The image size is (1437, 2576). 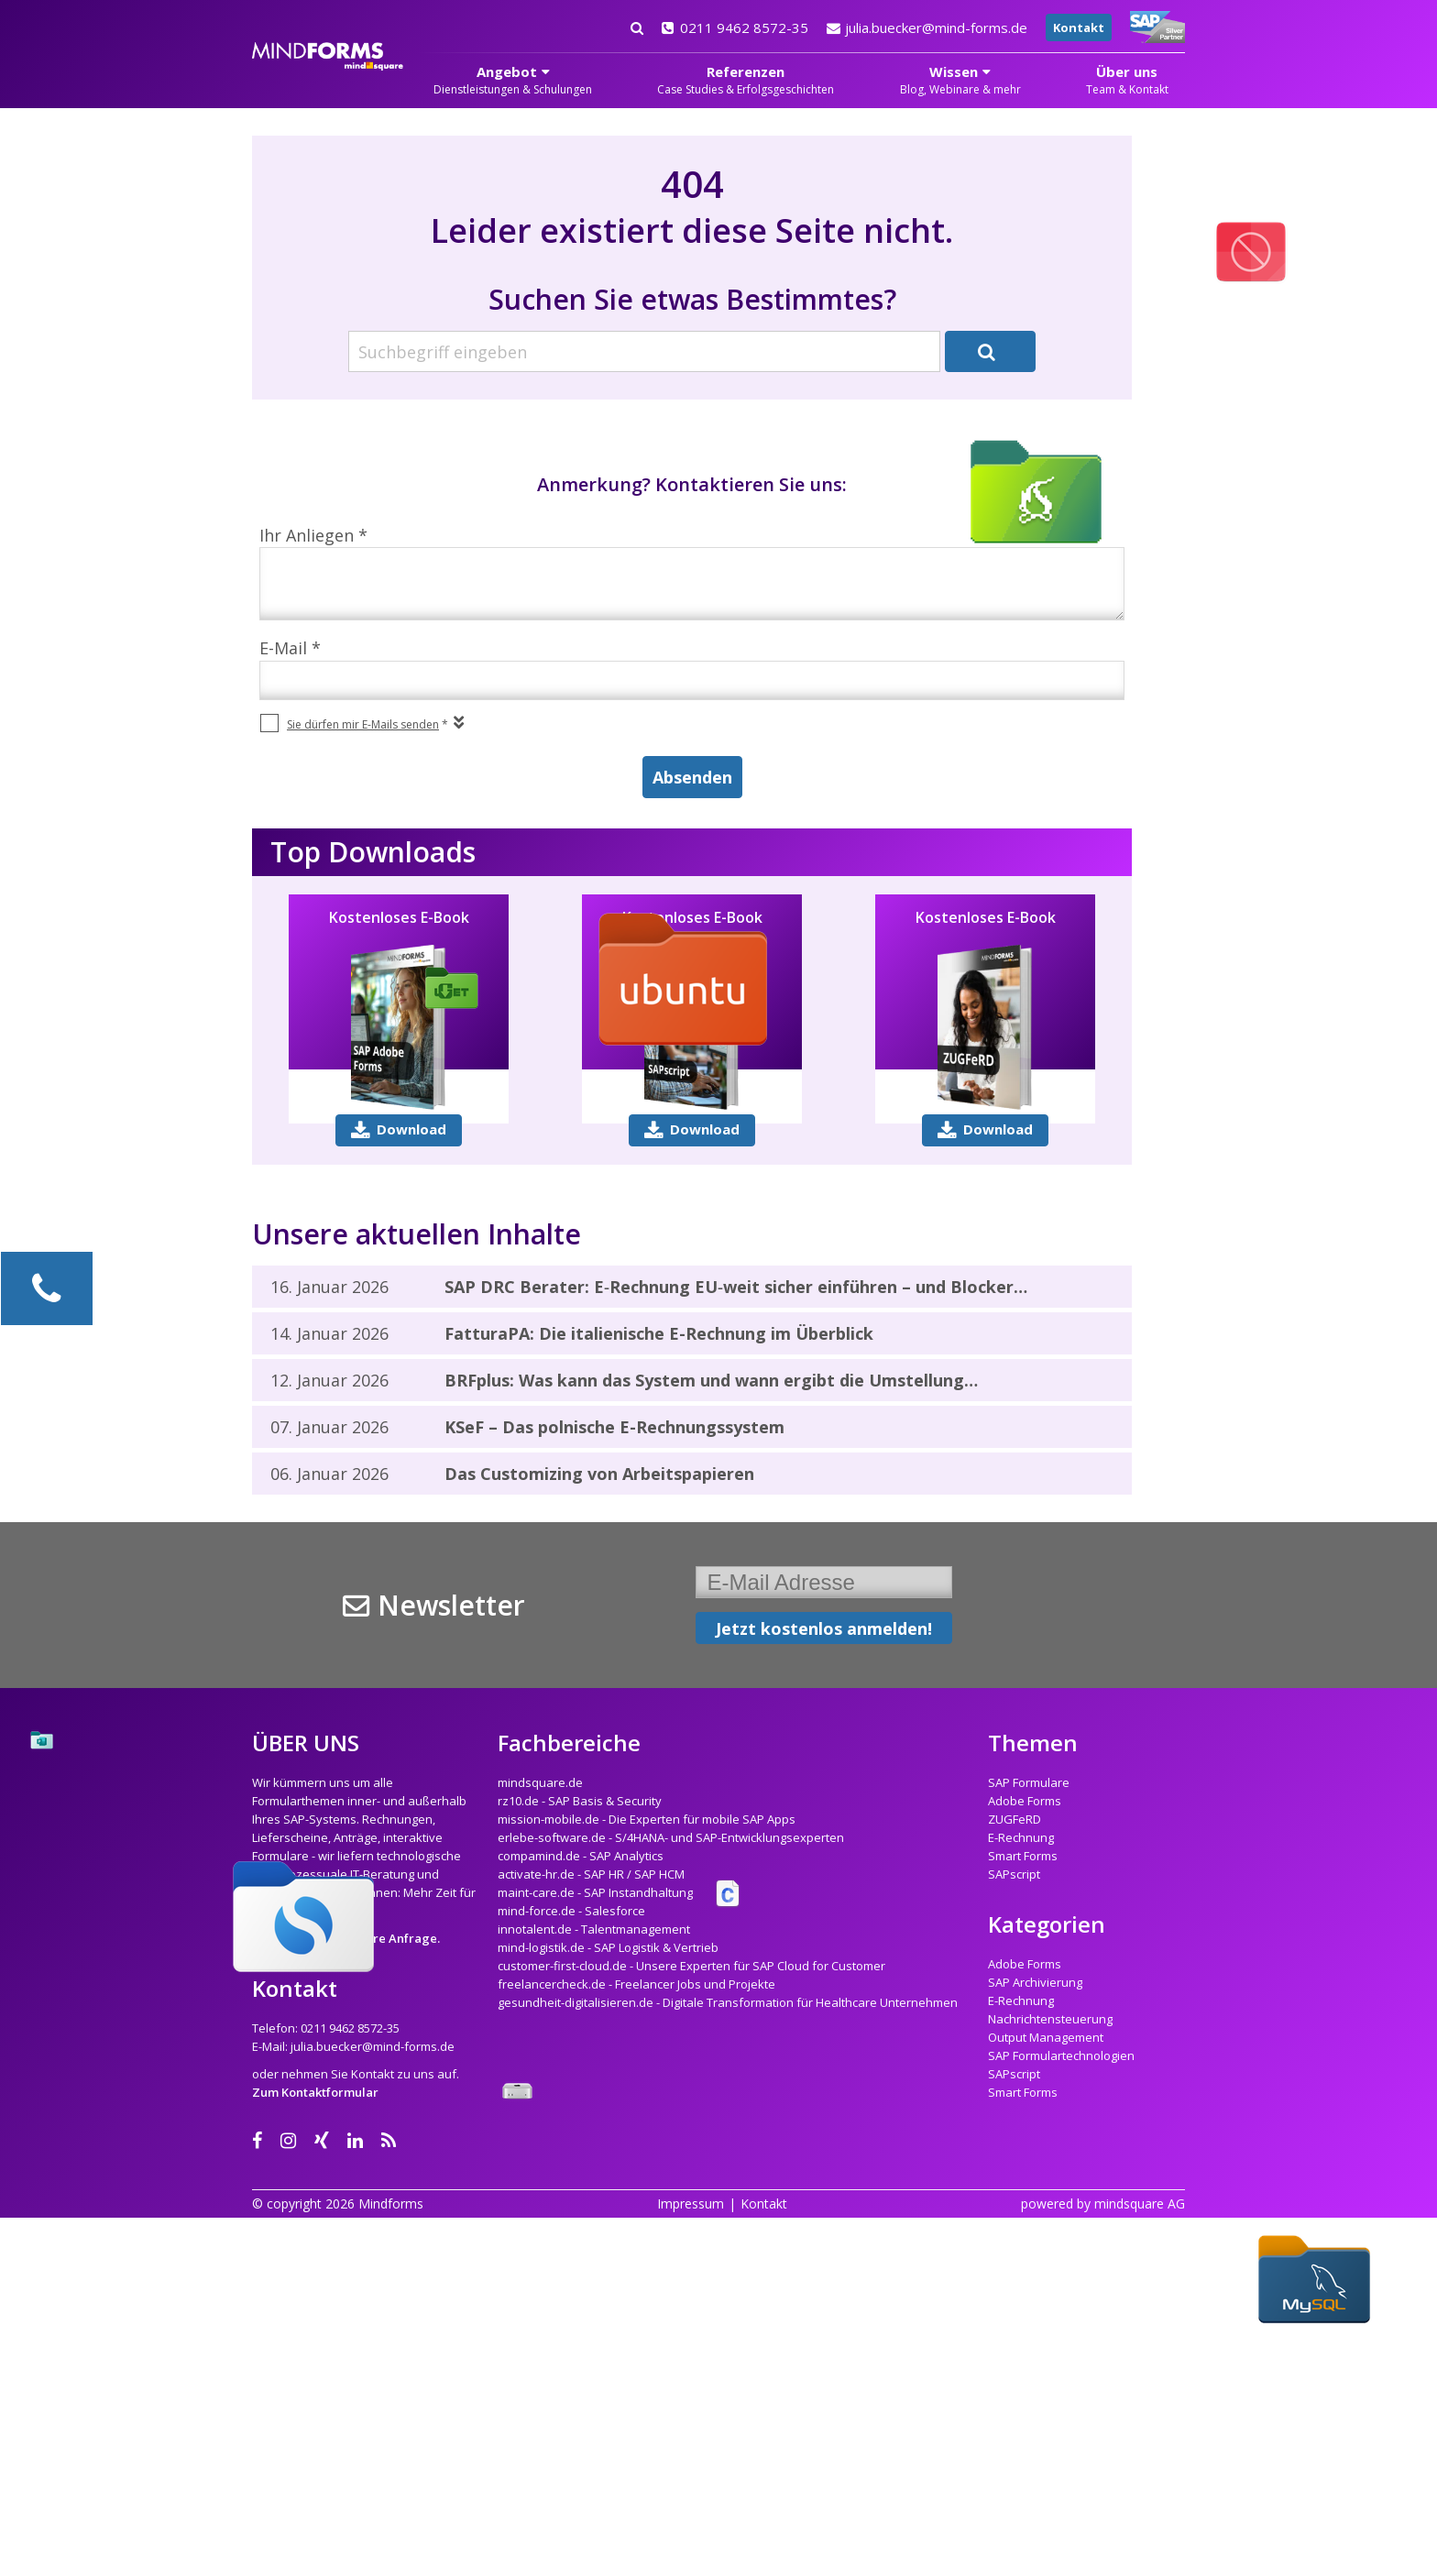 I want to click on indicates a missing or broken image, so click(x=1251, y=249).